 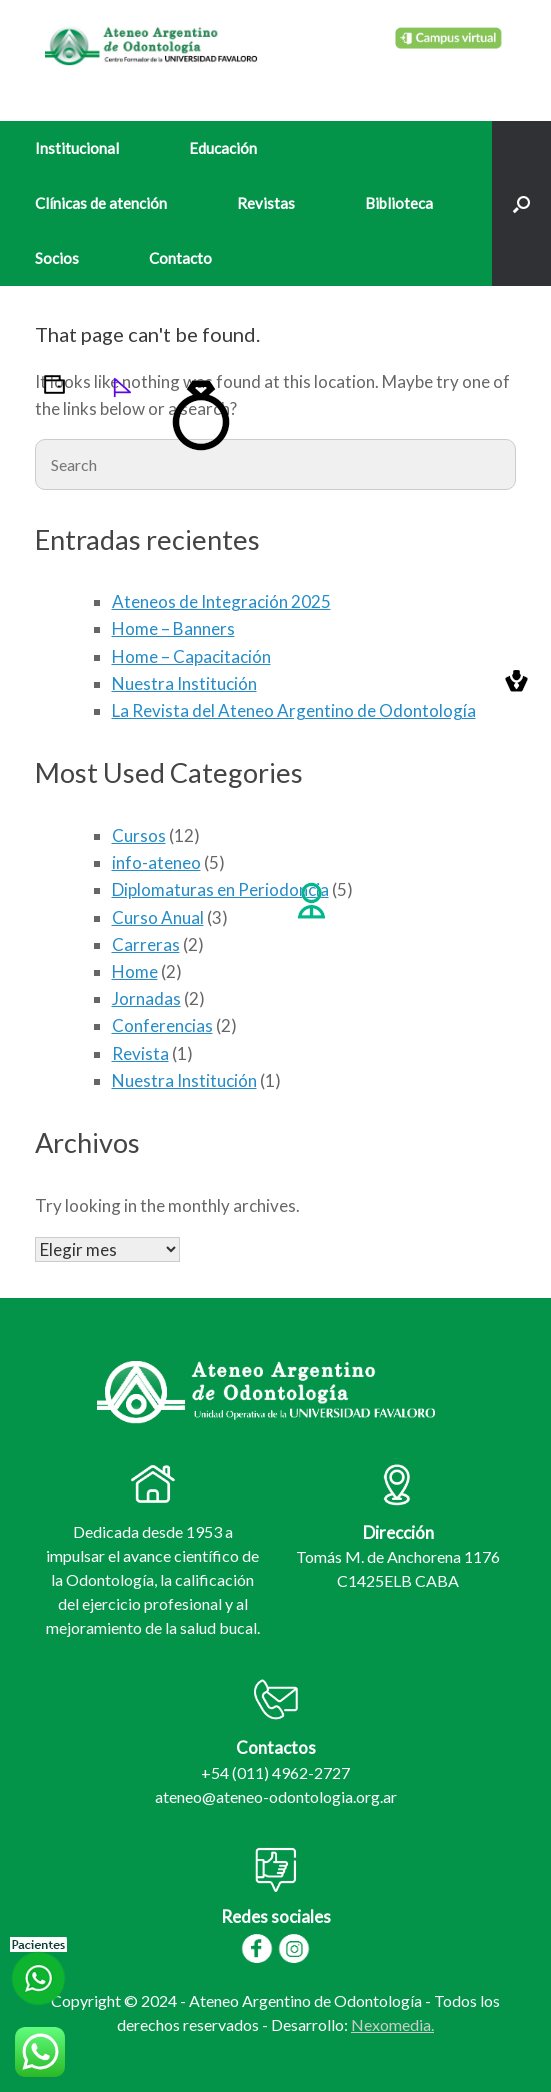 What do you see at coordinates (311, 901) in the screenshot?
I see `view your profile` at bounding box center [311, 901].